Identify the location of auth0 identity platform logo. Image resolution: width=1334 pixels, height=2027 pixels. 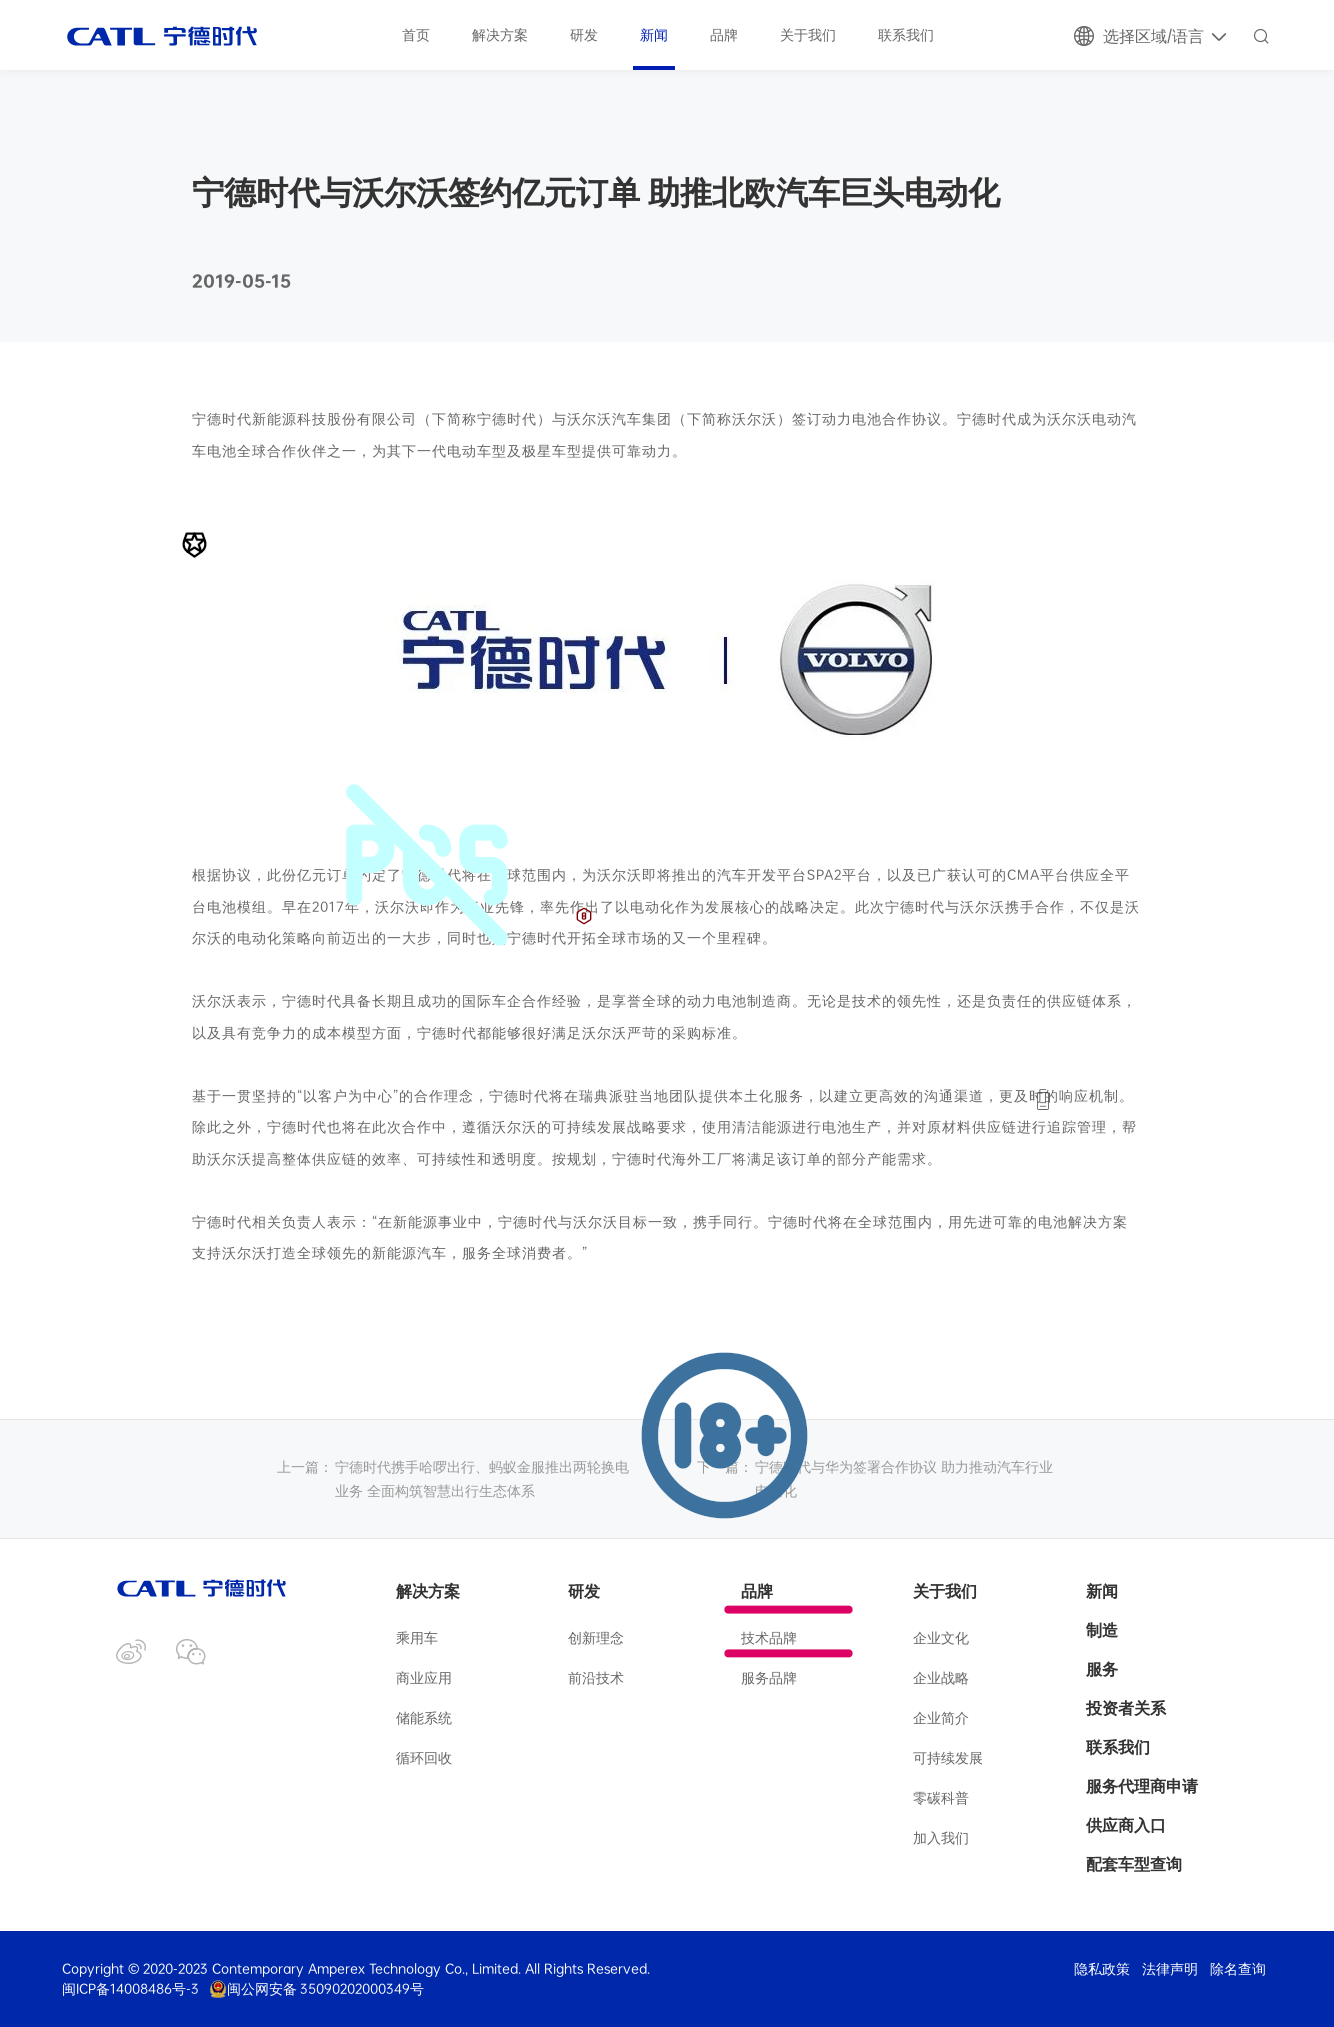
(194, 544).